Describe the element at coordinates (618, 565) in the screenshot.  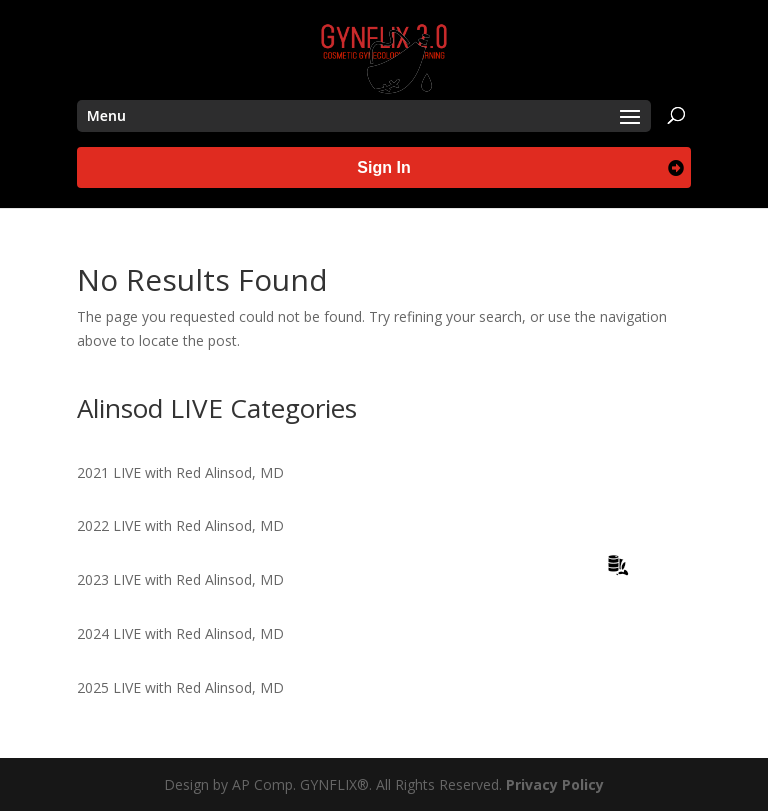
I see `indicates a leaking or damaged container` at that location.